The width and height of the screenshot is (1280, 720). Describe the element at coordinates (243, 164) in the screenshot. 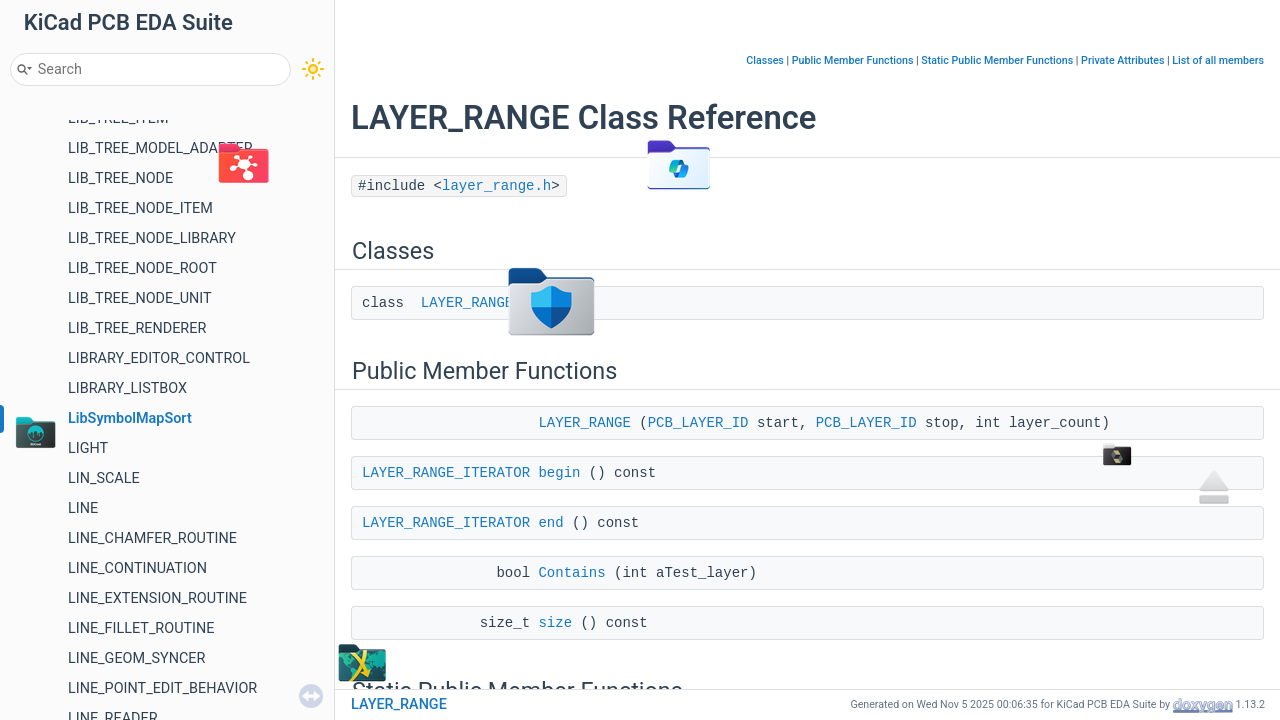

I see `open folder containing mindmap files` at that location.